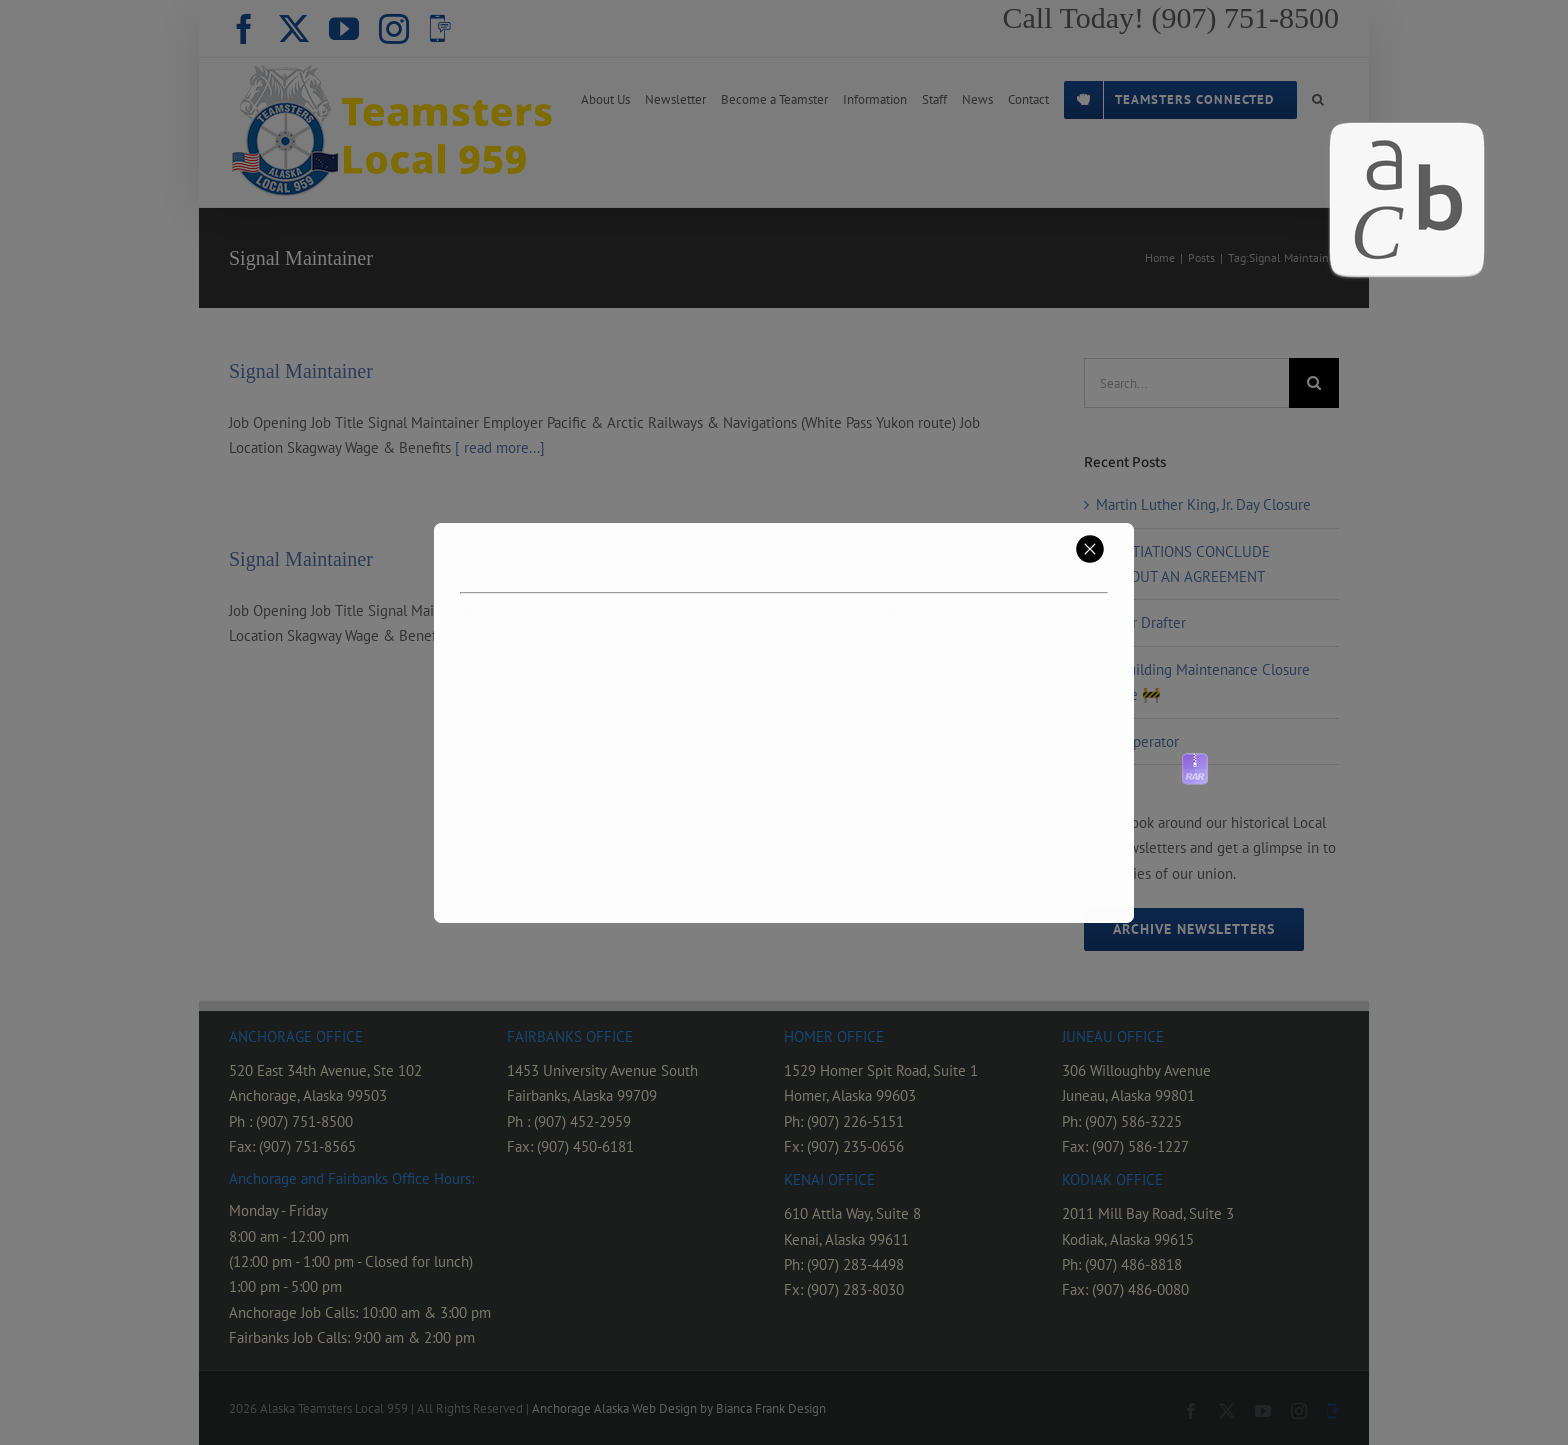 The image size is (1568, 1445). Describe the element at coordinates (1195, 769) in the screenshot. I see `a compressed RAR archive file` at that location.